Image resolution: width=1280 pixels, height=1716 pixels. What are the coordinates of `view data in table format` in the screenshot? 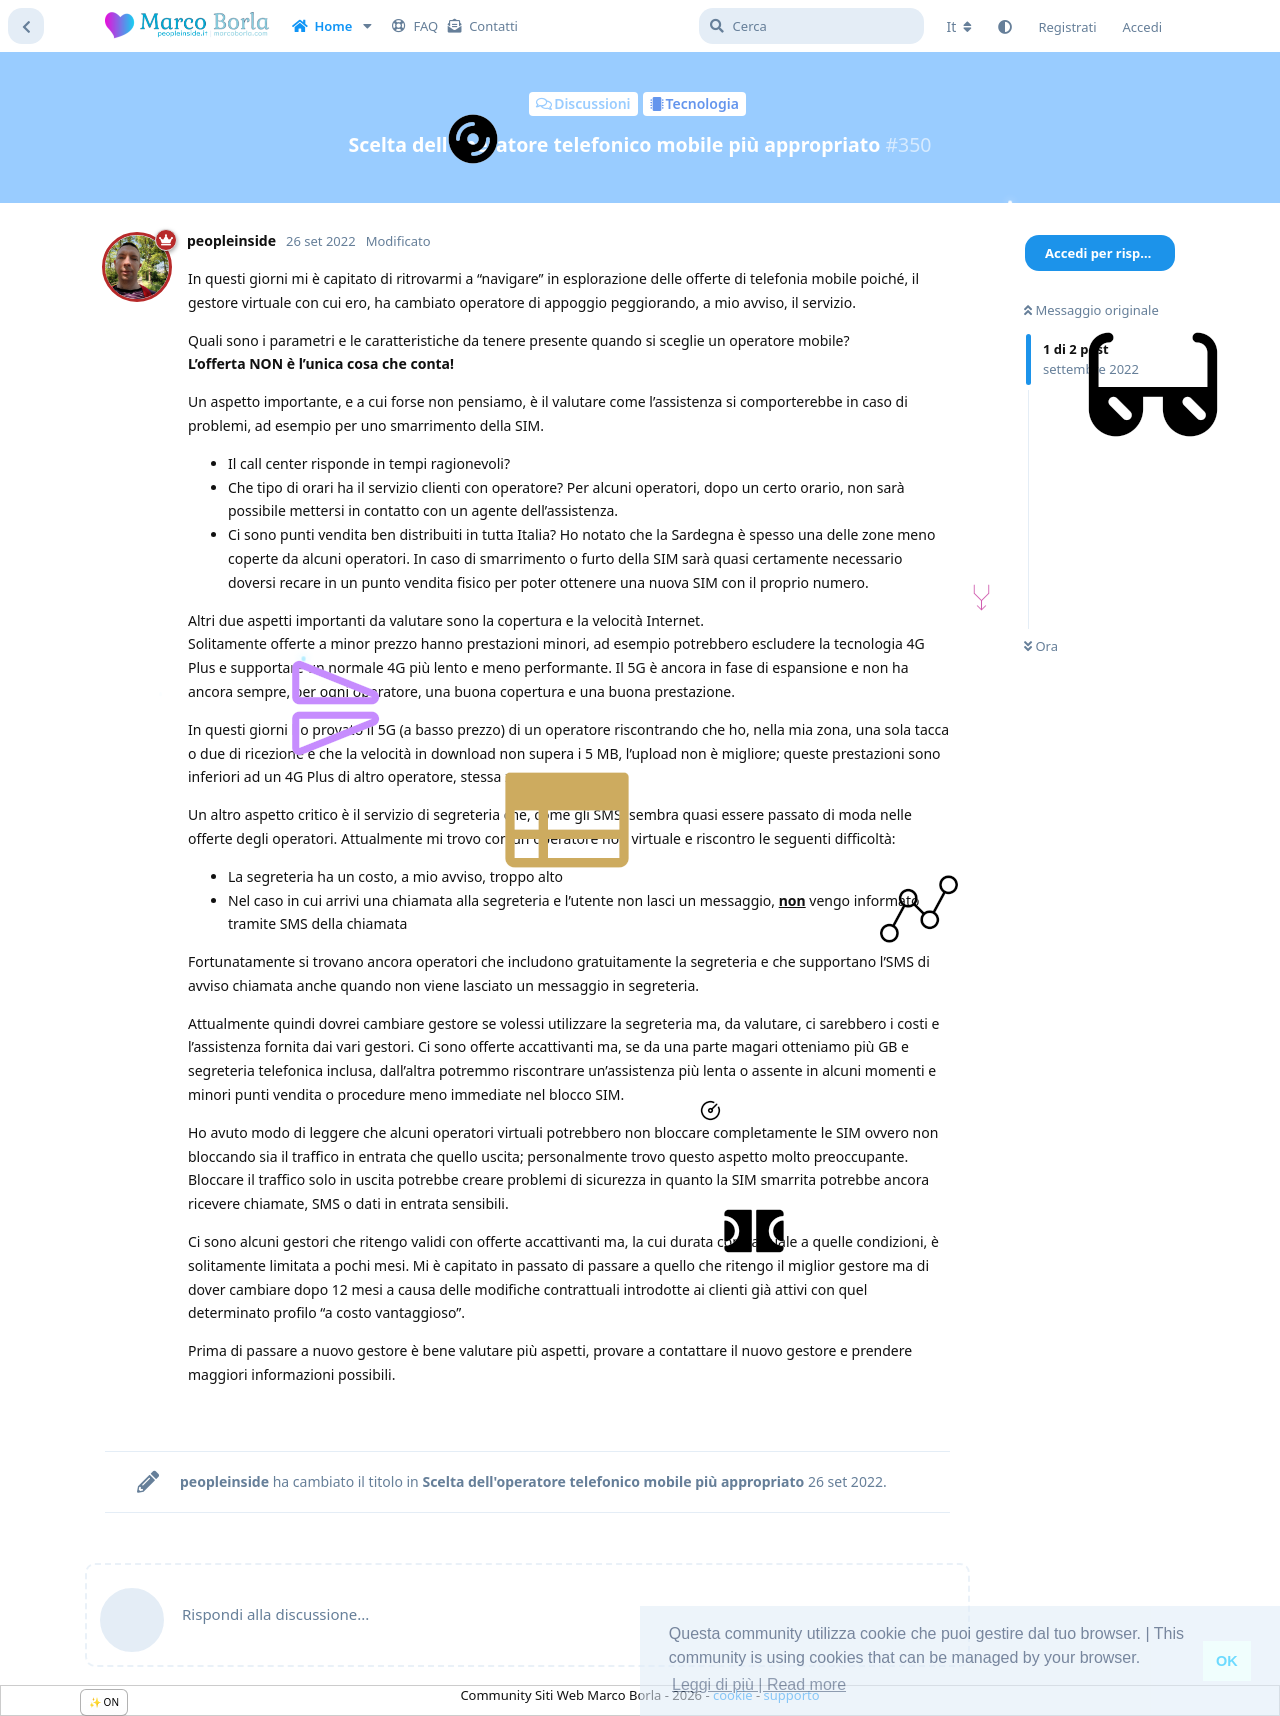 It's located at (567, 820).